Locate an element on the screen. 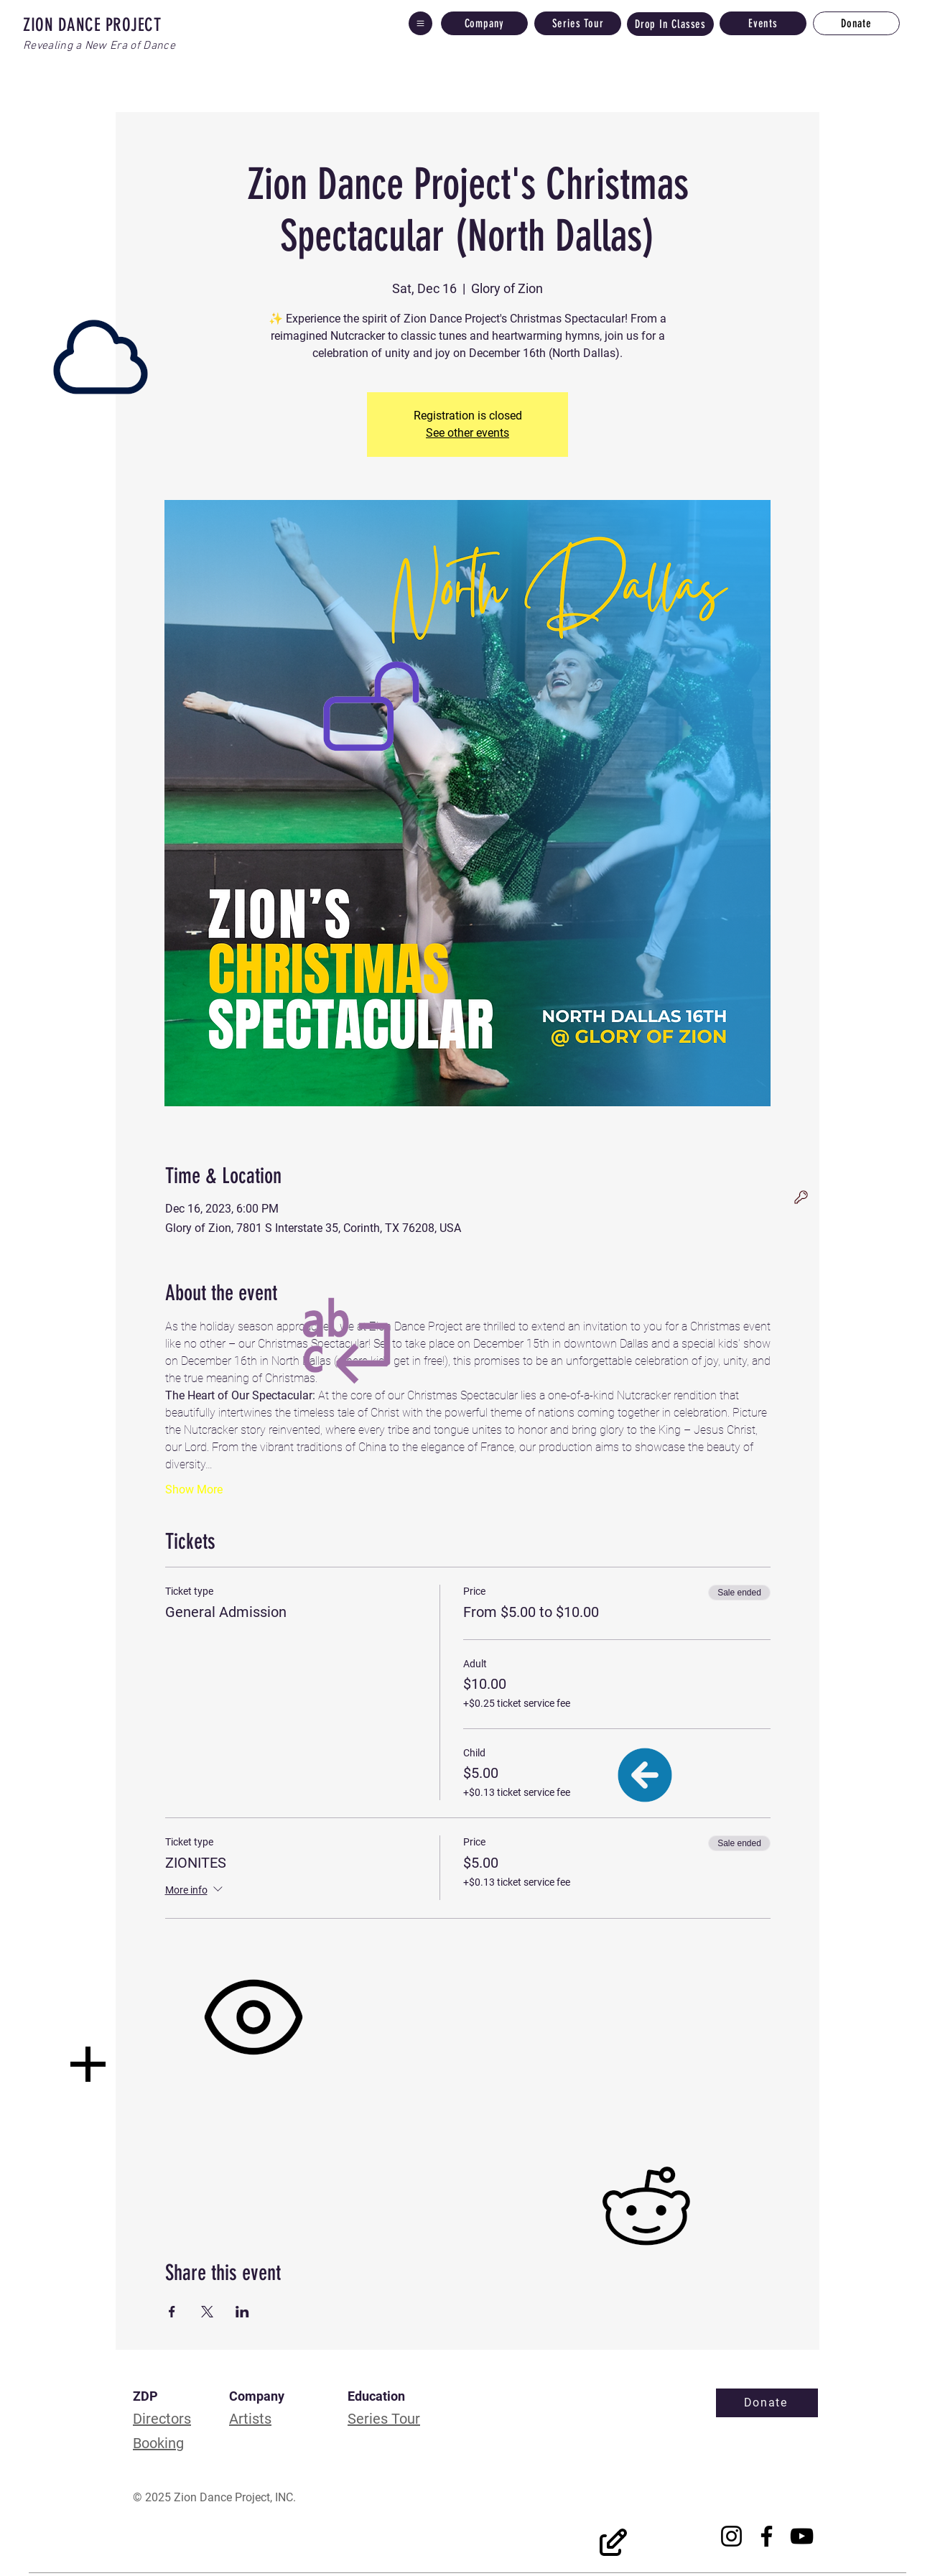 Image resolution: width=935 pixels, height=2576 pixels. toggle word wrap in the editor is located at coordinates (346, 1341).